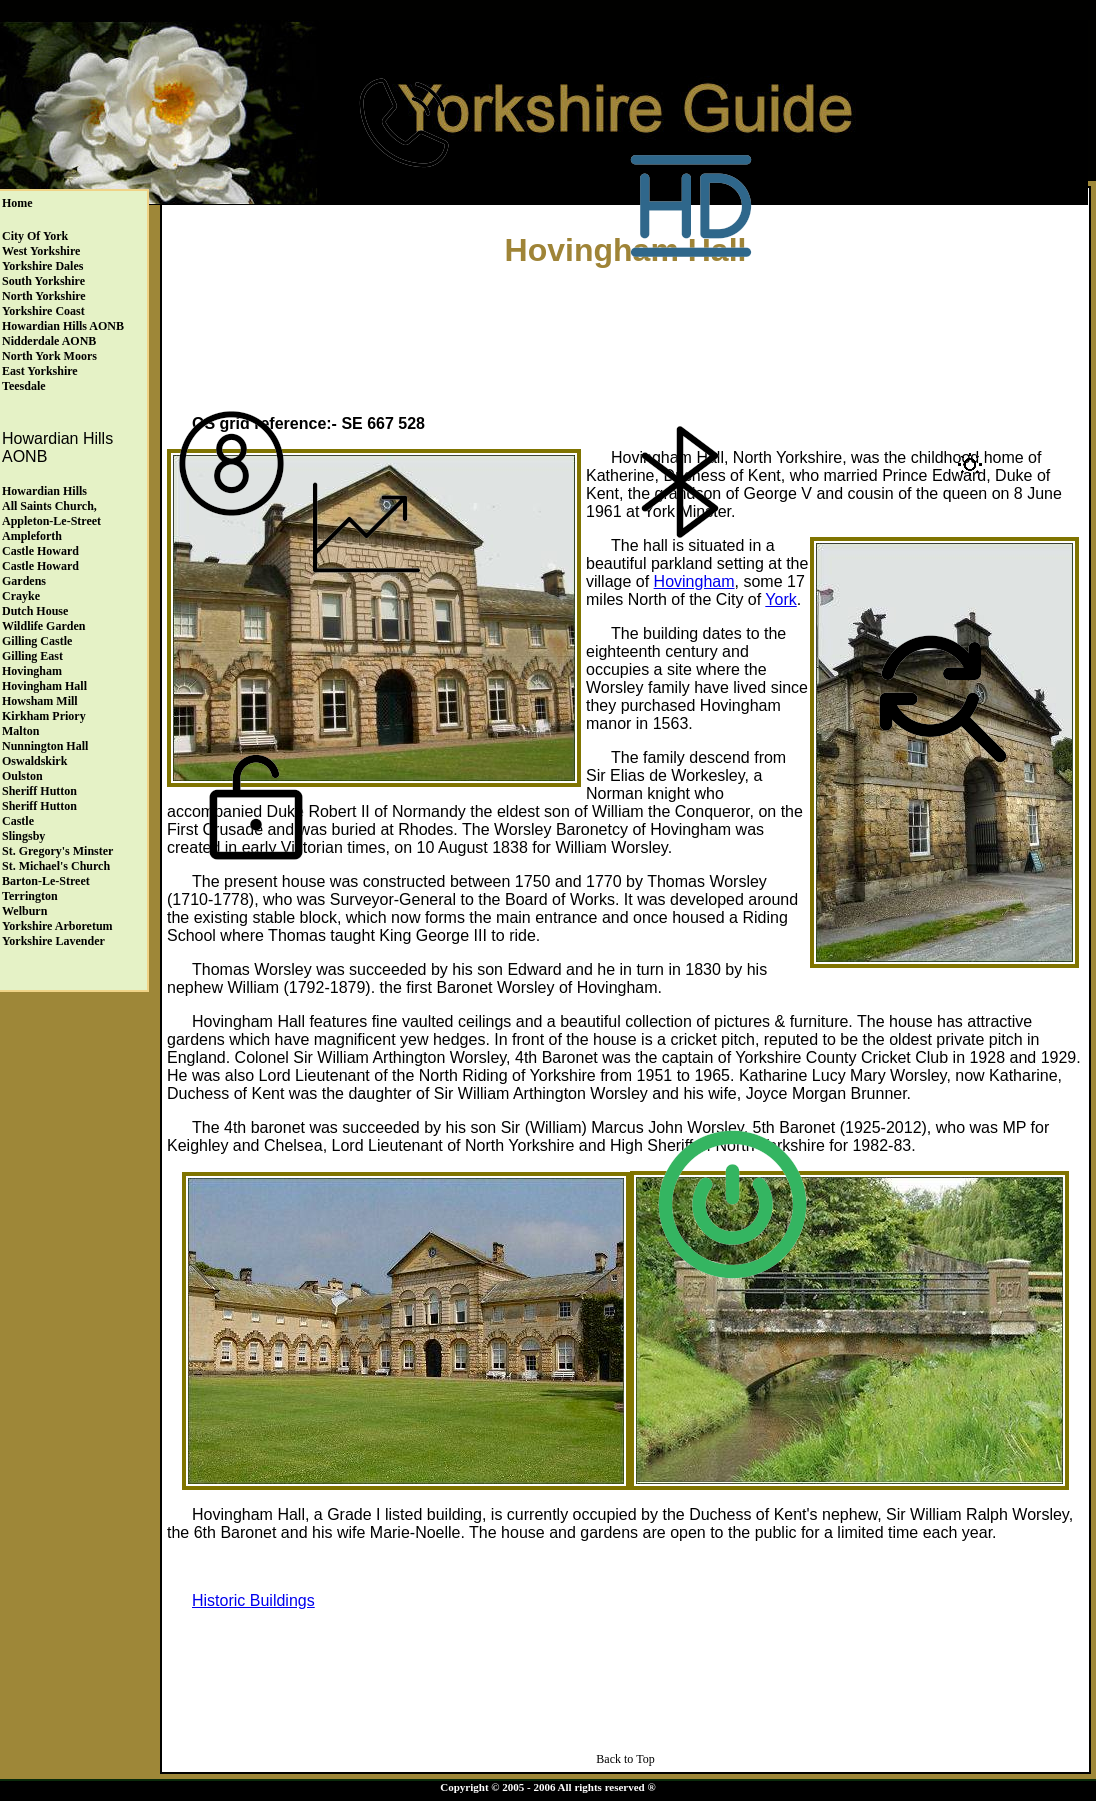 This screenshot has height=1801, width=1096. Describe the element at coordinates (406, 121) in the screenshot. I see `make a phone call` at that location.